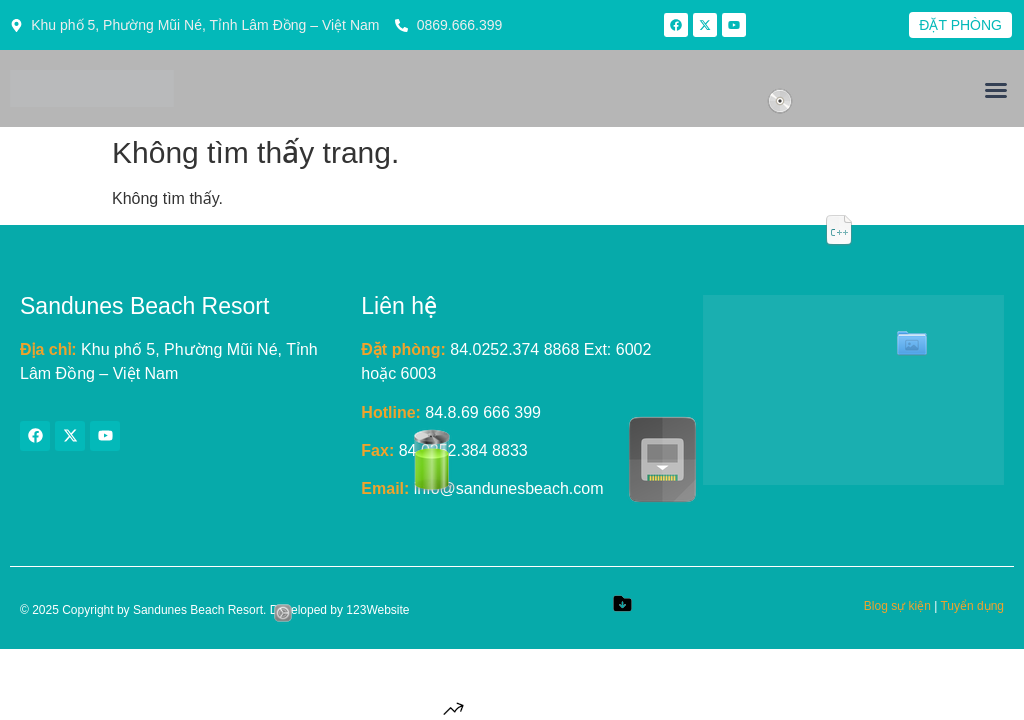 The height and width of the screenshot is (720, 1024). Describe the element at coordinates (453, 708) in the screenshot. I see `view trending or popular content` at that location.